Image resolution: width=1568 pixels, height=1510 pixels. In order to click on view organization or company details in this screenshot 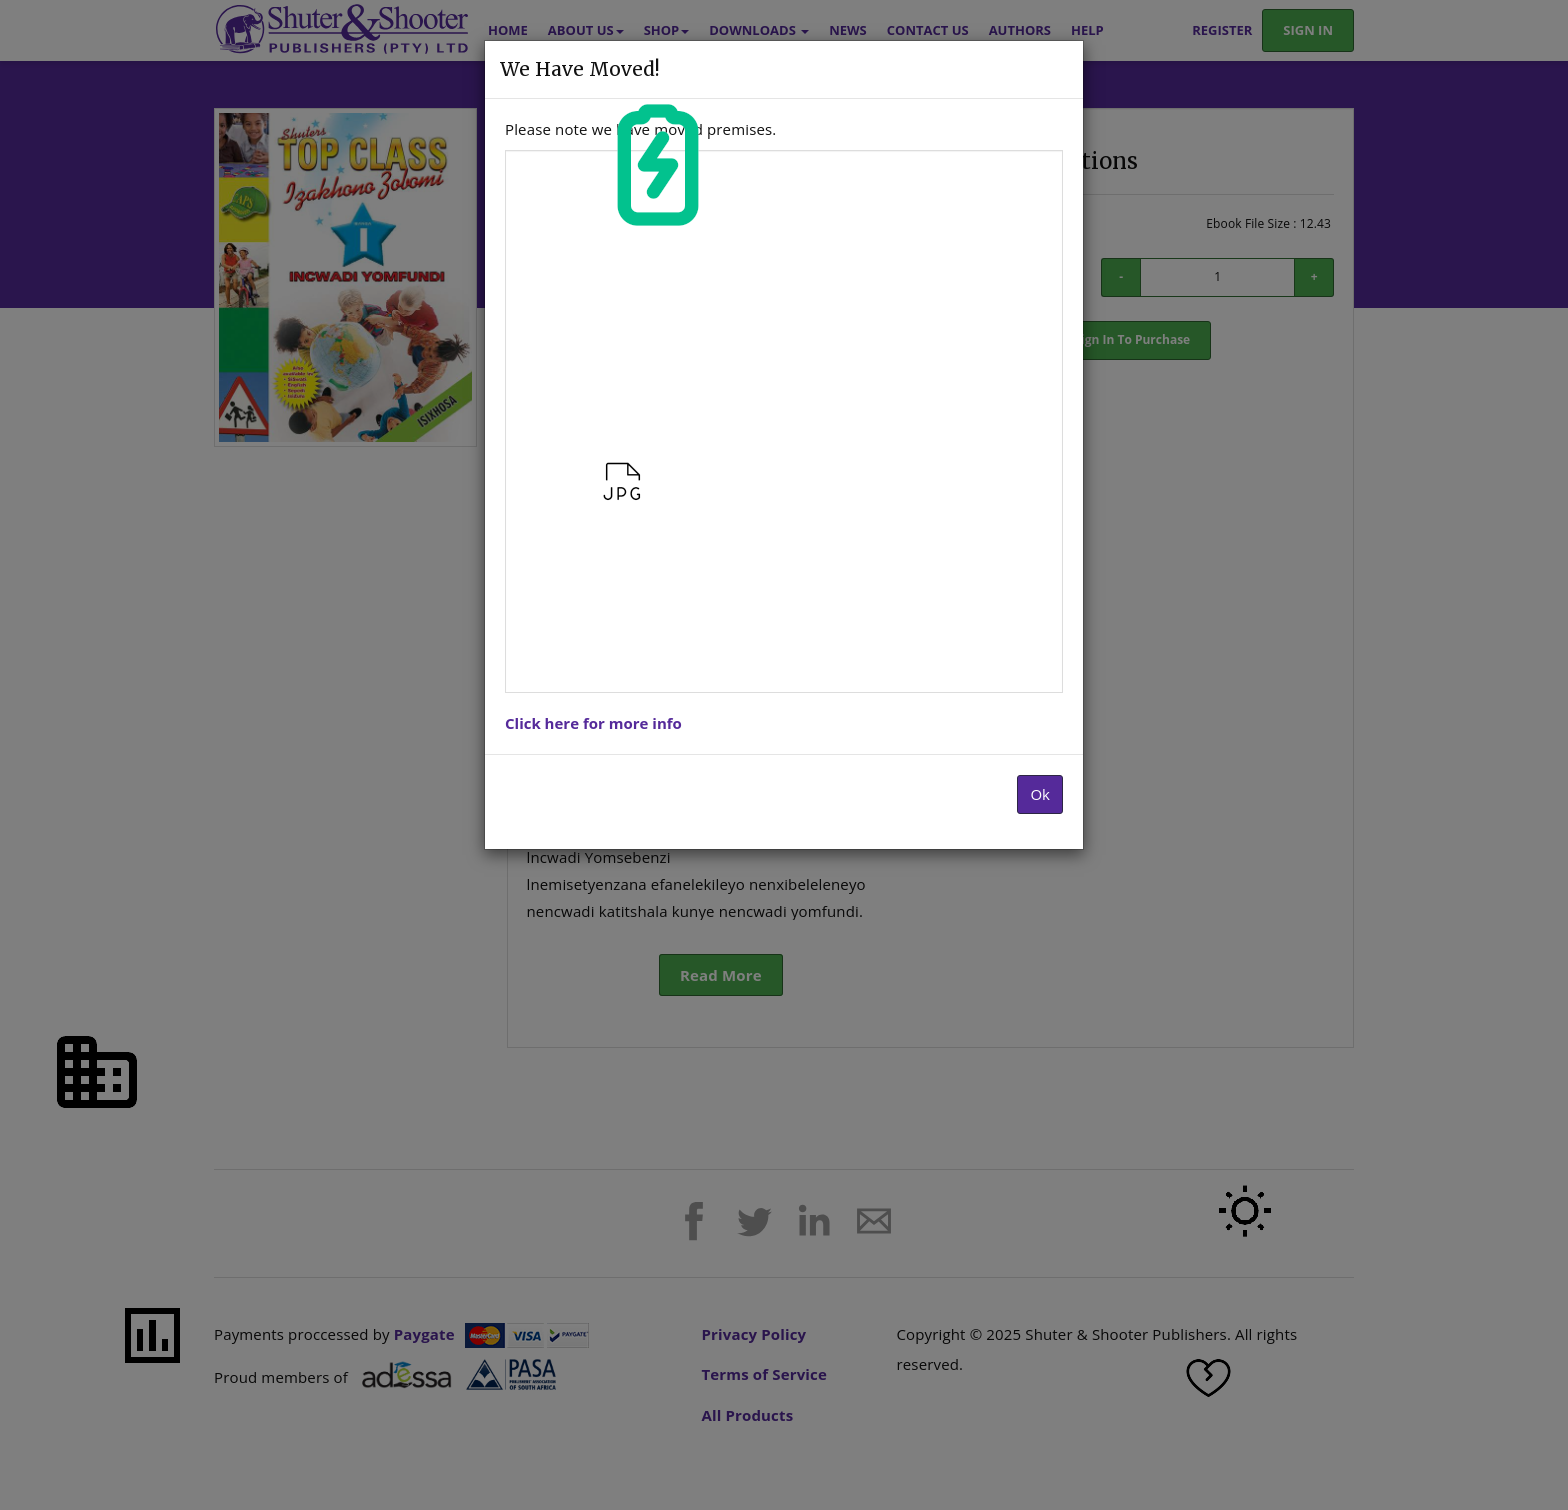, I will do `click(97, 1072)`.